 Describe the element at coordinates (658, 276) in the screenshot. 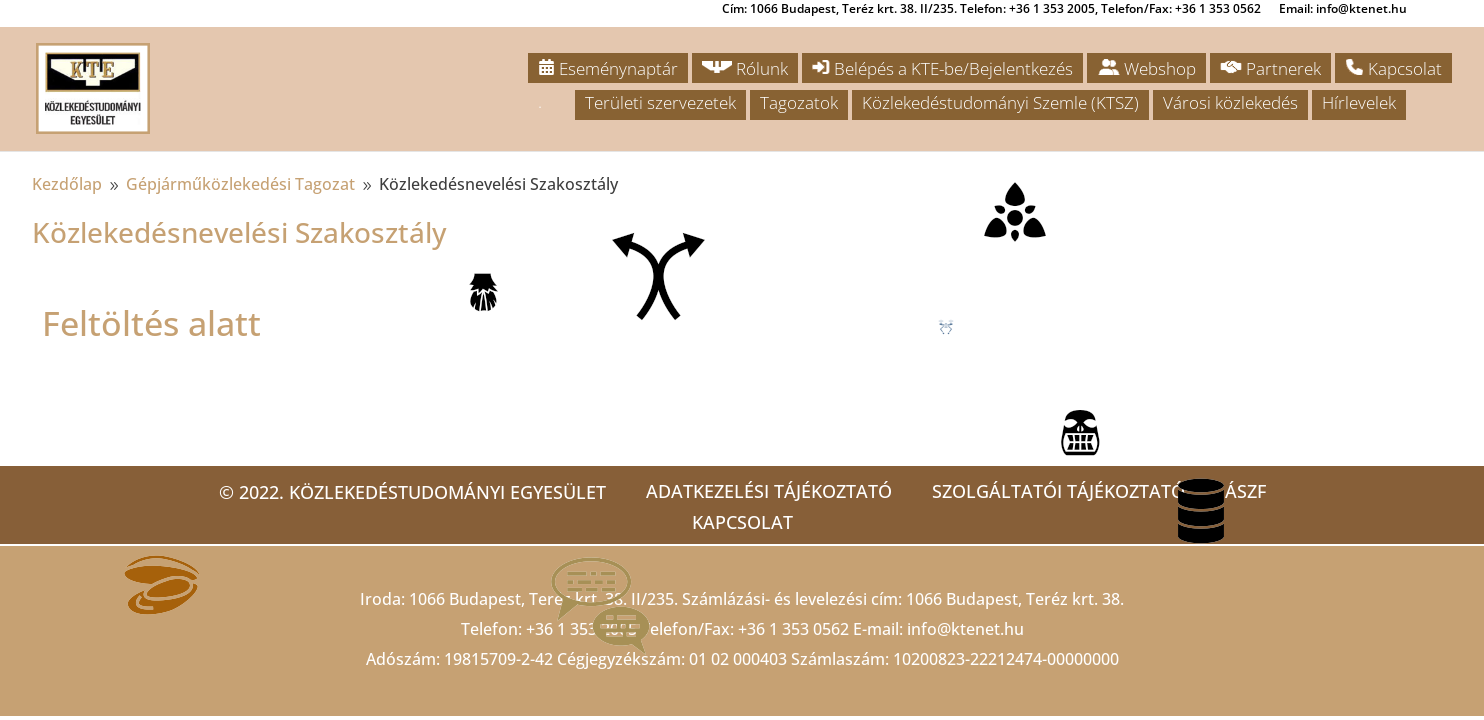

I see `split or divide content into multiple paths` at that location.